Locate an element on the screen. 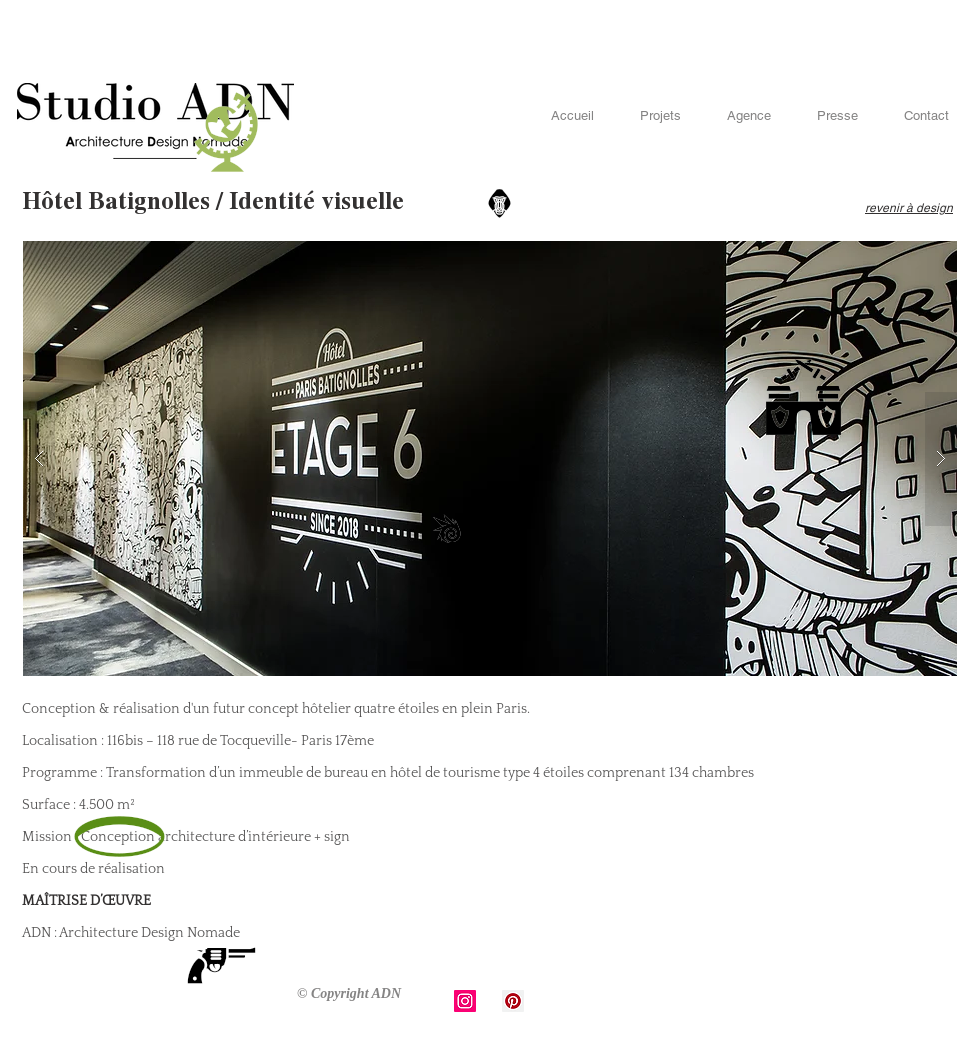 The width and height of the screenshot is (980, 1041). select mandrill character or avatar is located at coordinates (499, 203).